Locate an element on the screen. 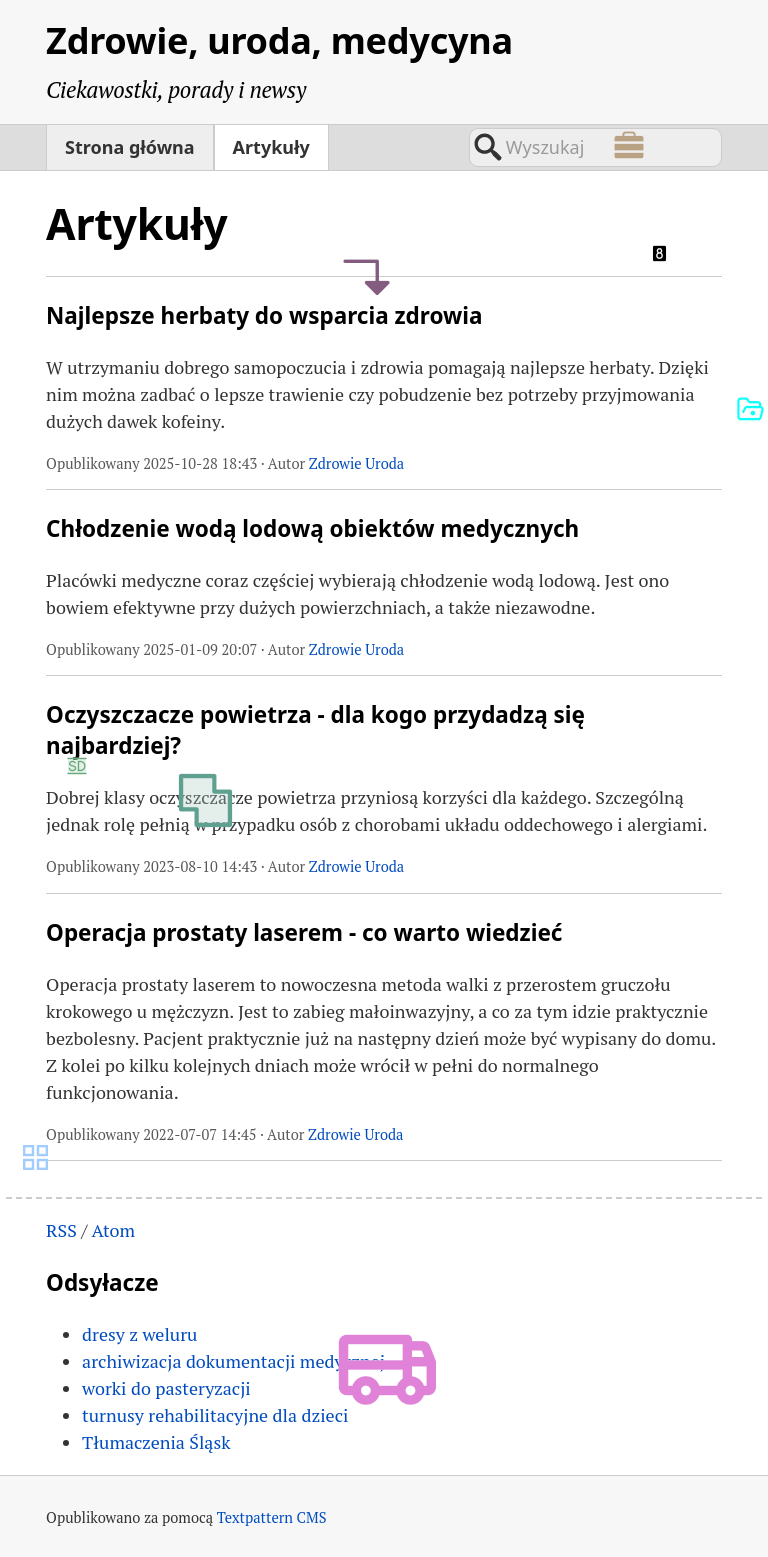 Image resolution: width=768 pixels, height=1557 pixels. switch to grid view is located at coordinates (35, 1157).